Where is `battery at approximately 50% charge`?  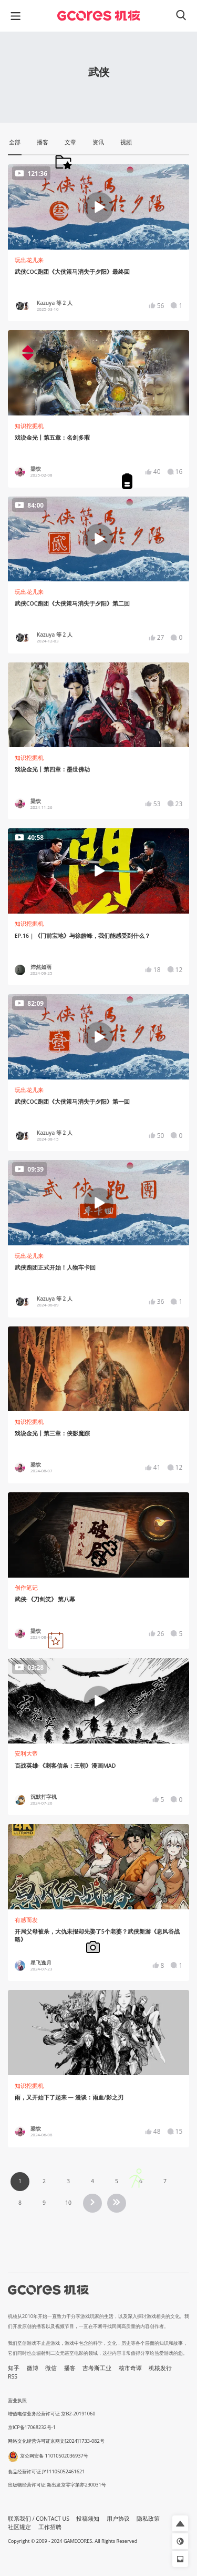
battery at approximately 50% charge is located at coordinates (127, 481).